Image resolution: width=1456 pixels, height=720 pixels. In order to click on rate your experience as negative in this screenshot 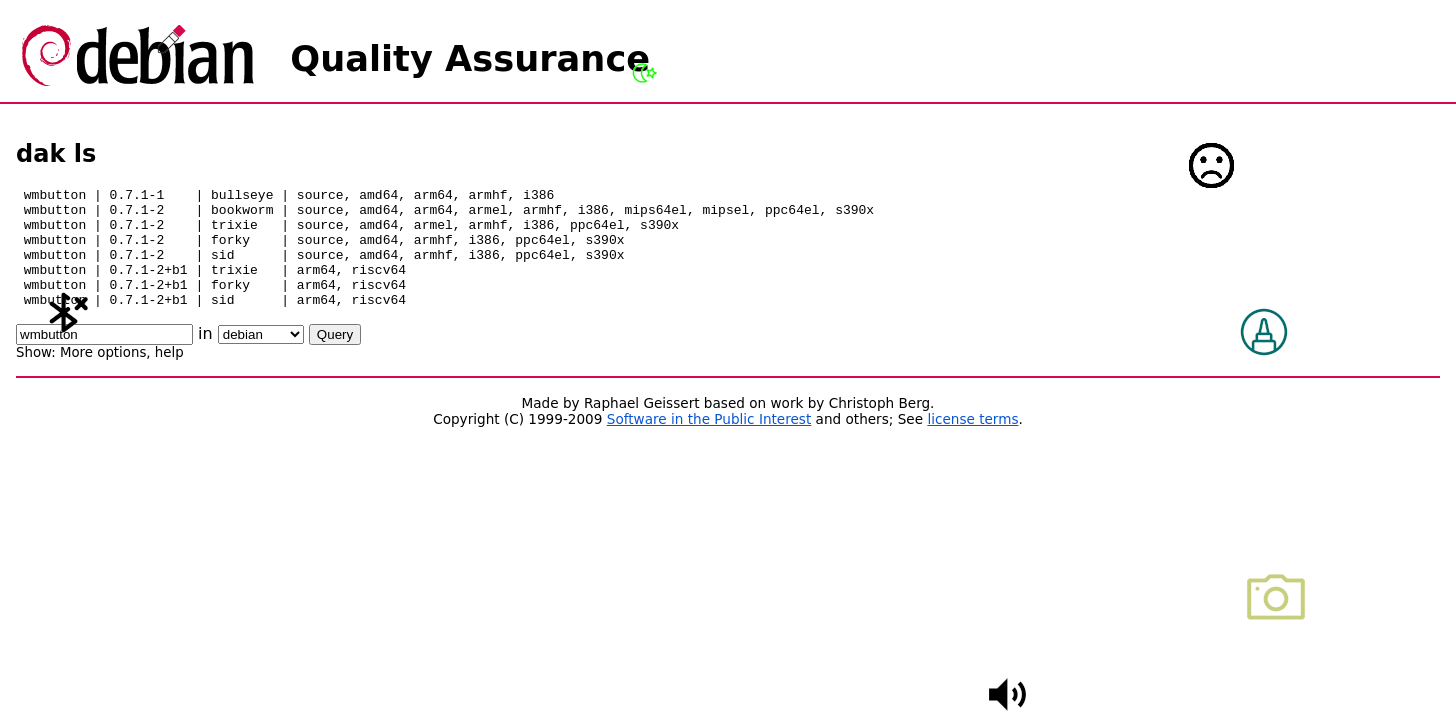, I will do `click(1211, 165)`.